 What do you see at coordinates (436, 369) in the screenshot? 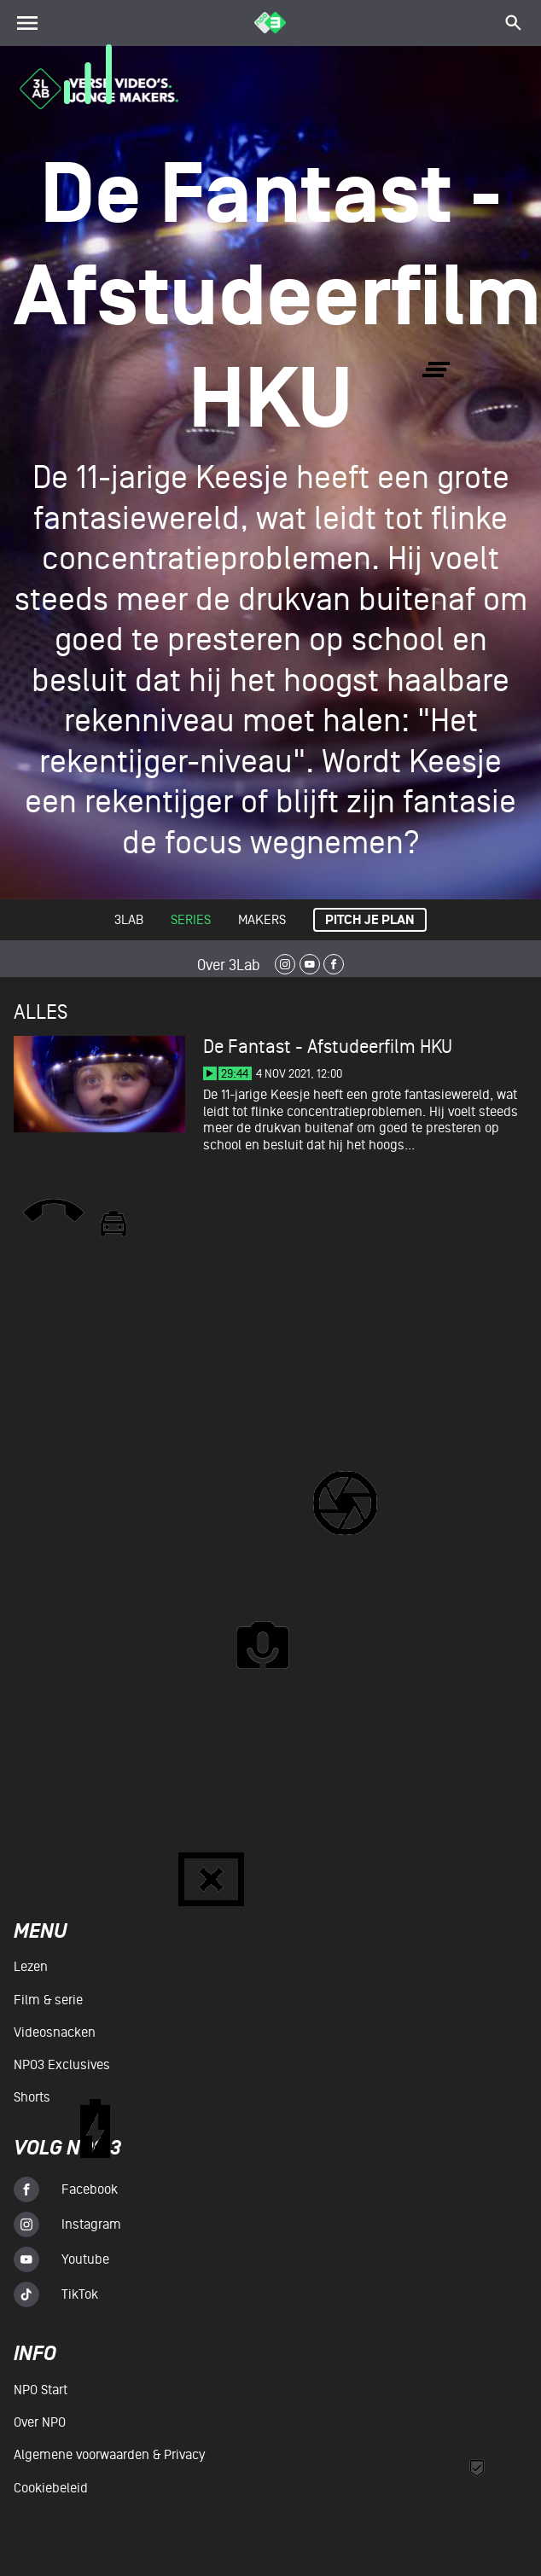
I see `clear all notifications or messages` at bounding box center [436, 369].